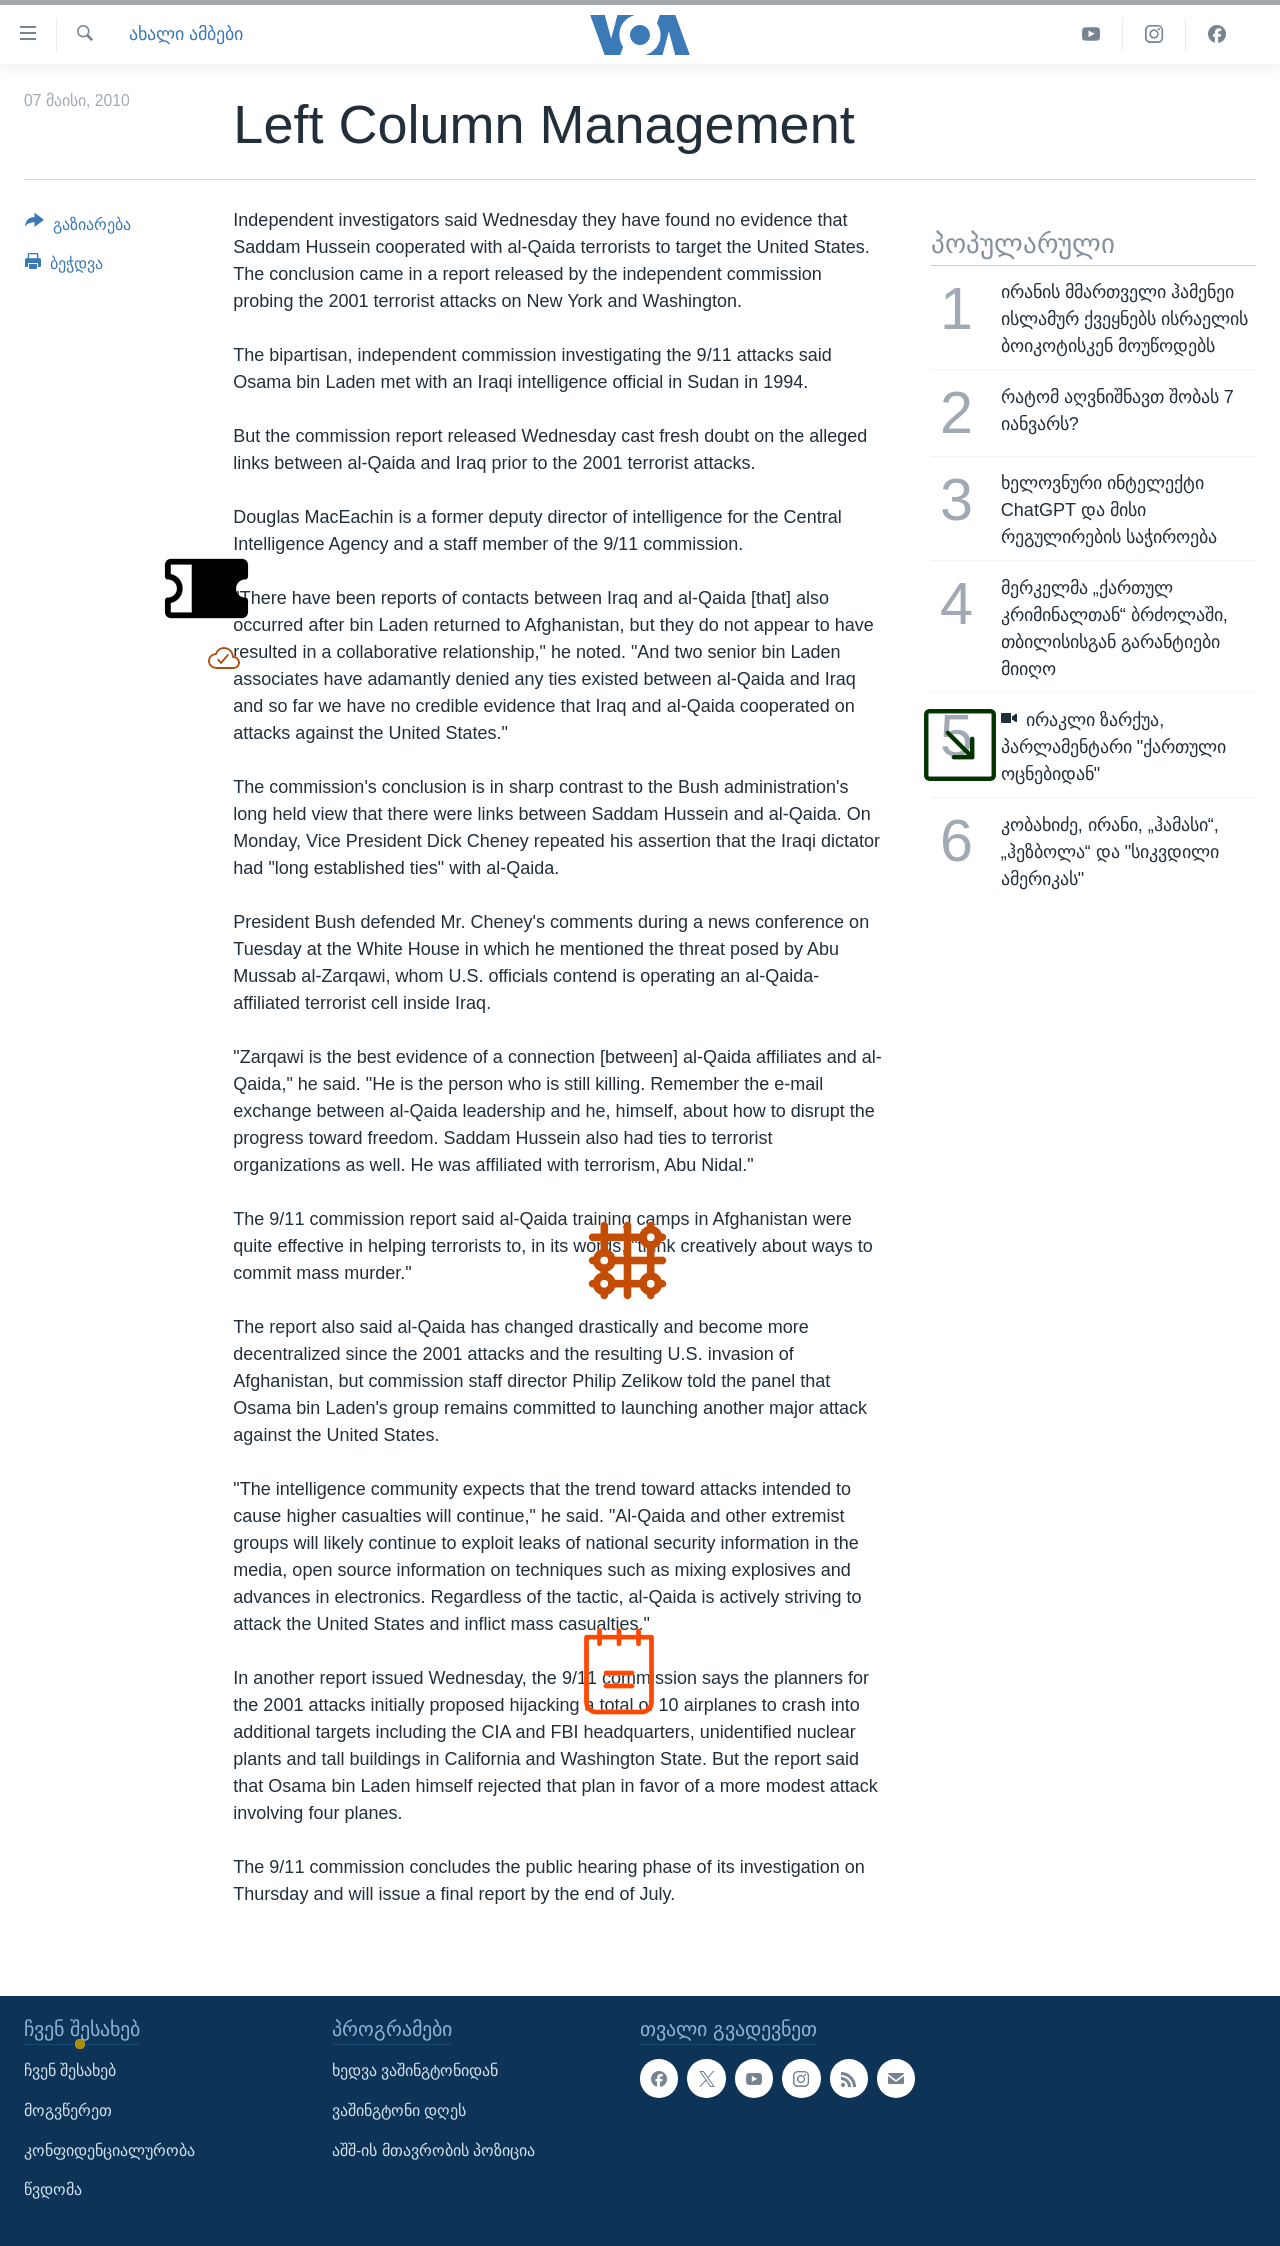  I want to click on view your tickets or passes, so click(206, 588).